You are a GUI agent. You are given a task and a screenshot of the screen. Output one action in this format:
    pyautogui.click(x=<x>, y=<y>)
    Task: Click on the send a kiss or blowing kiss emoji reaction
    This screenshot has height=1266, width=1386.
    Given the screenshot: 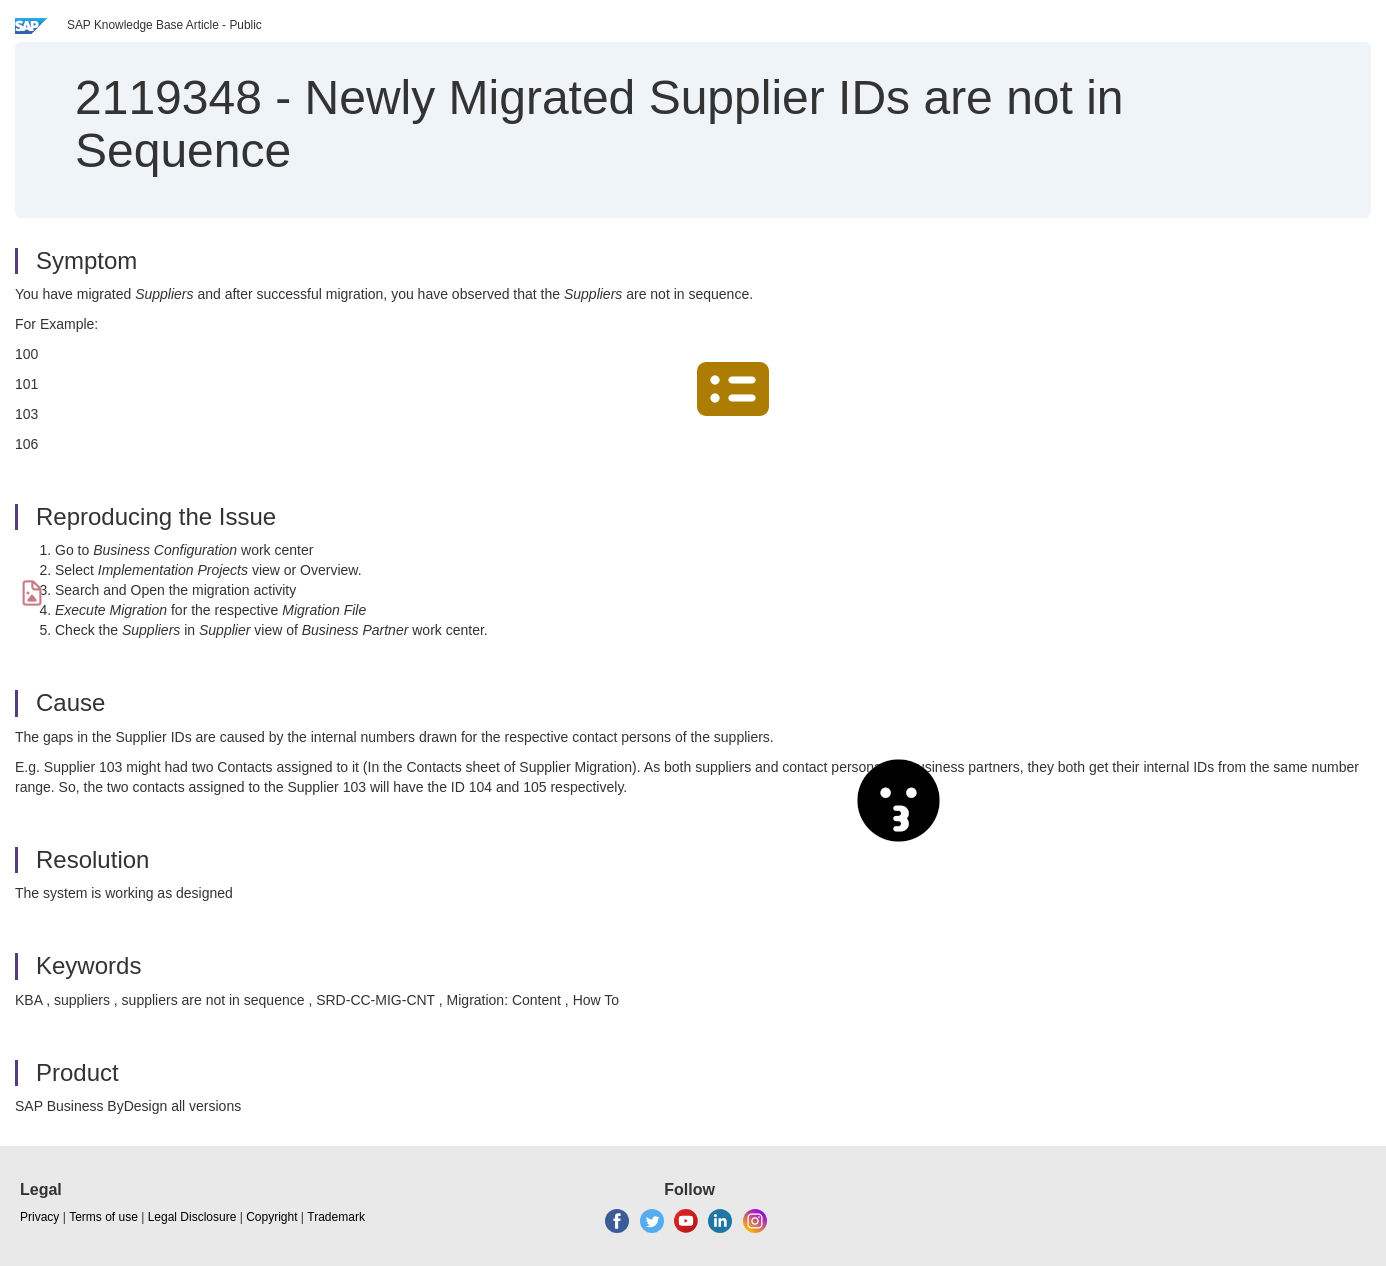 What is the action you would take?
    pyautogui.click(x=898, y=800)
    